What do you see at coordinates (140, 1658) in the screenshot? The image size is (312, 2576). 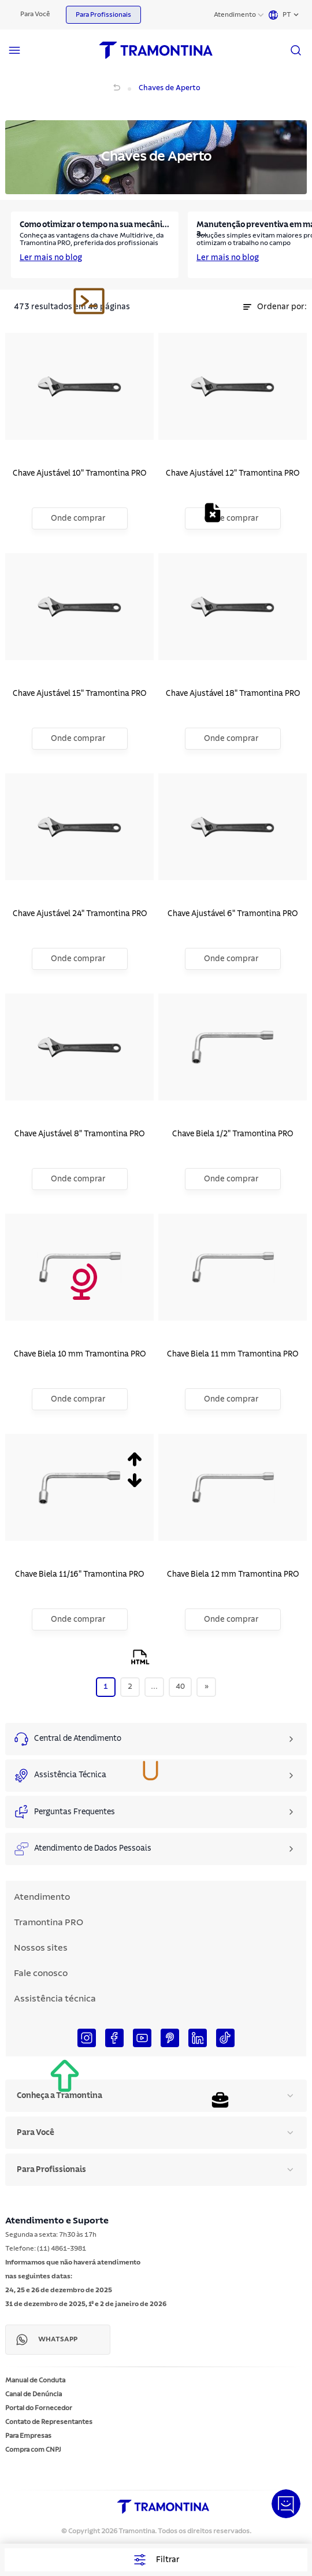 I see `view or open an HTML file` at bounding box center [140, 1658].